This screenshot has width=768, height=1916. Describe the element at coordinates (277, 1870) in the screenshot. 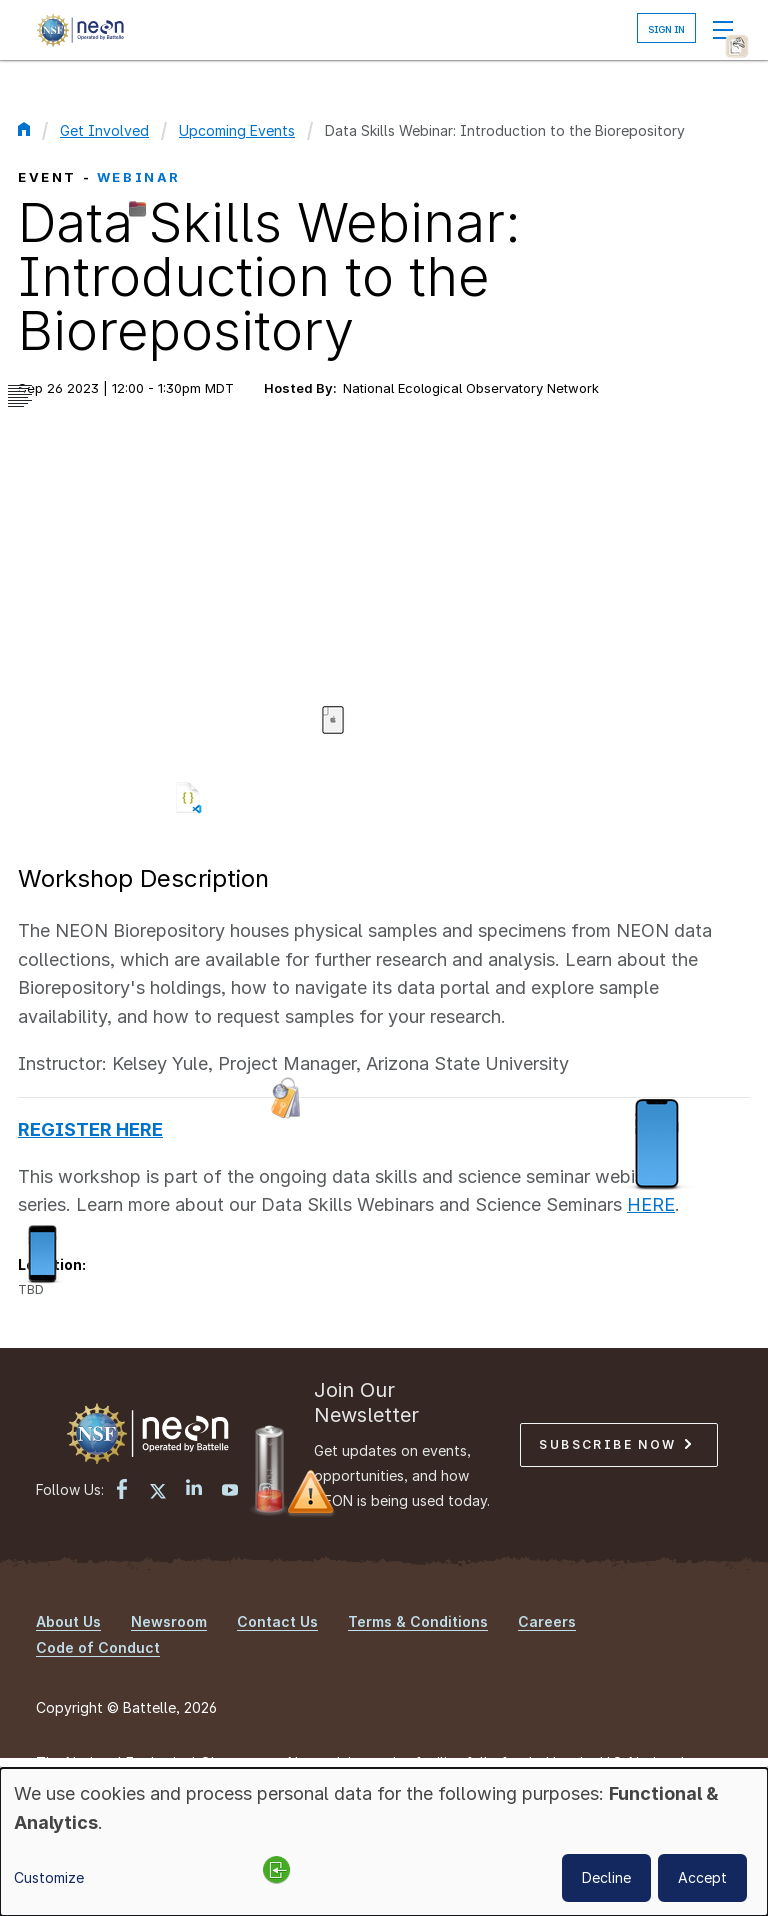

I see `log out of the current session` at that location.